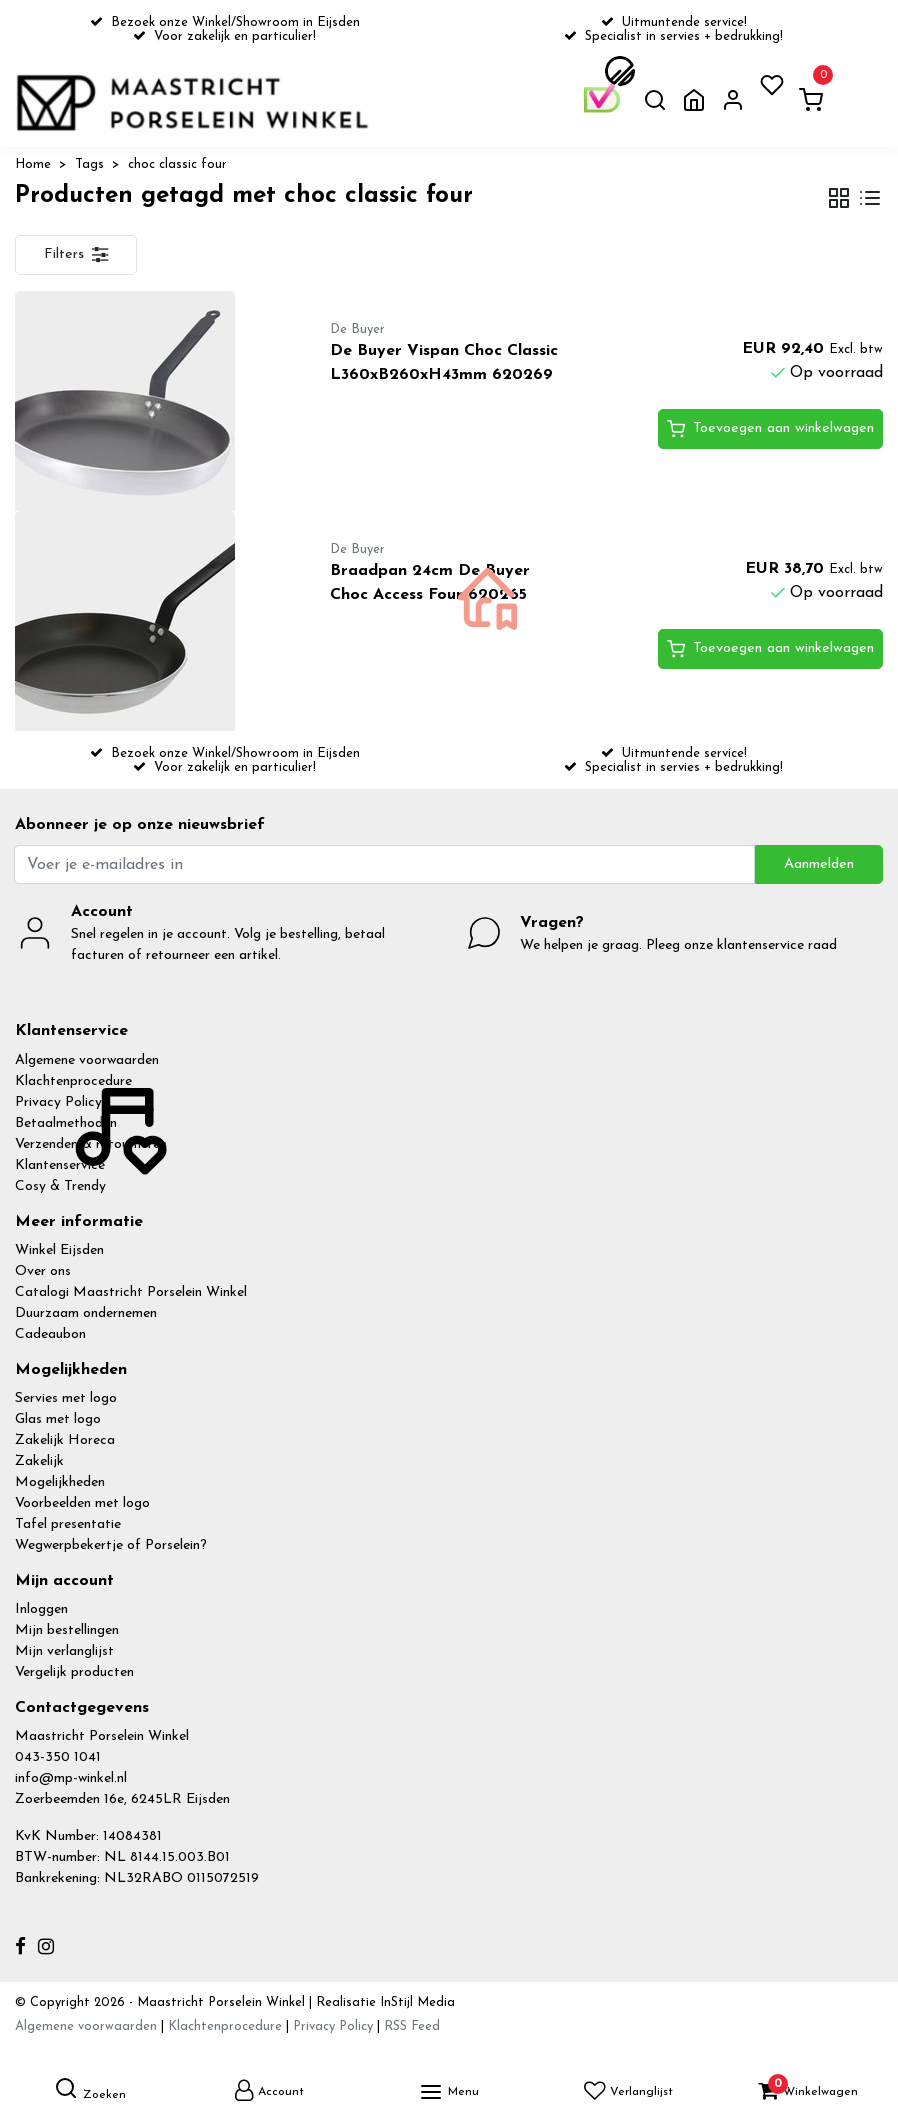 The height and width of the screenshot is (2124, 898). What do you see at coordinates (119, 1127) in the screenshot?
I see `add song to favorites` at bounding box center [119, 1127].